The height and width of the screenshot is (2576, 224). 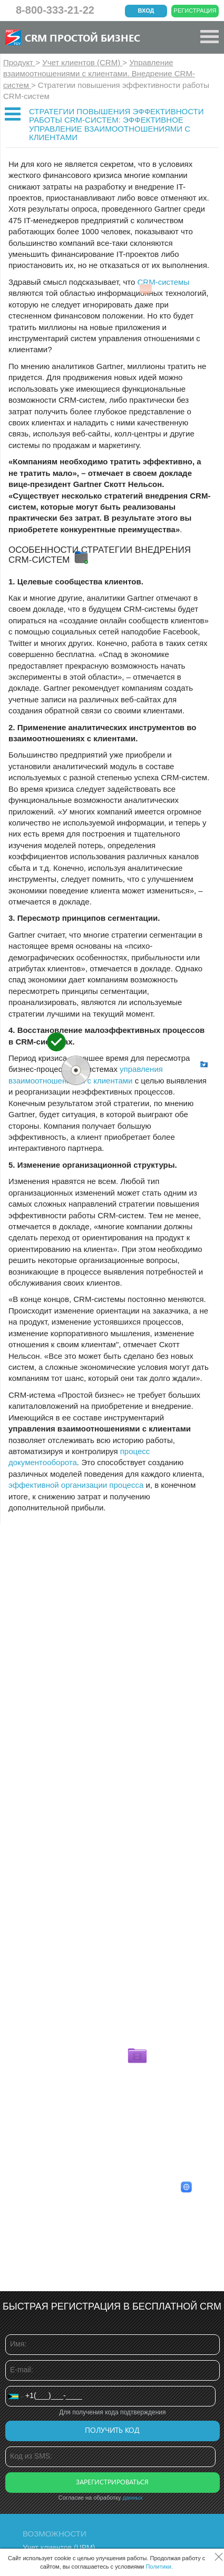 What do you see at coordinates (204, 1065) in the screenshot?
I see `open folder containing Twitter-related files` at bounding box center [204, 1065].